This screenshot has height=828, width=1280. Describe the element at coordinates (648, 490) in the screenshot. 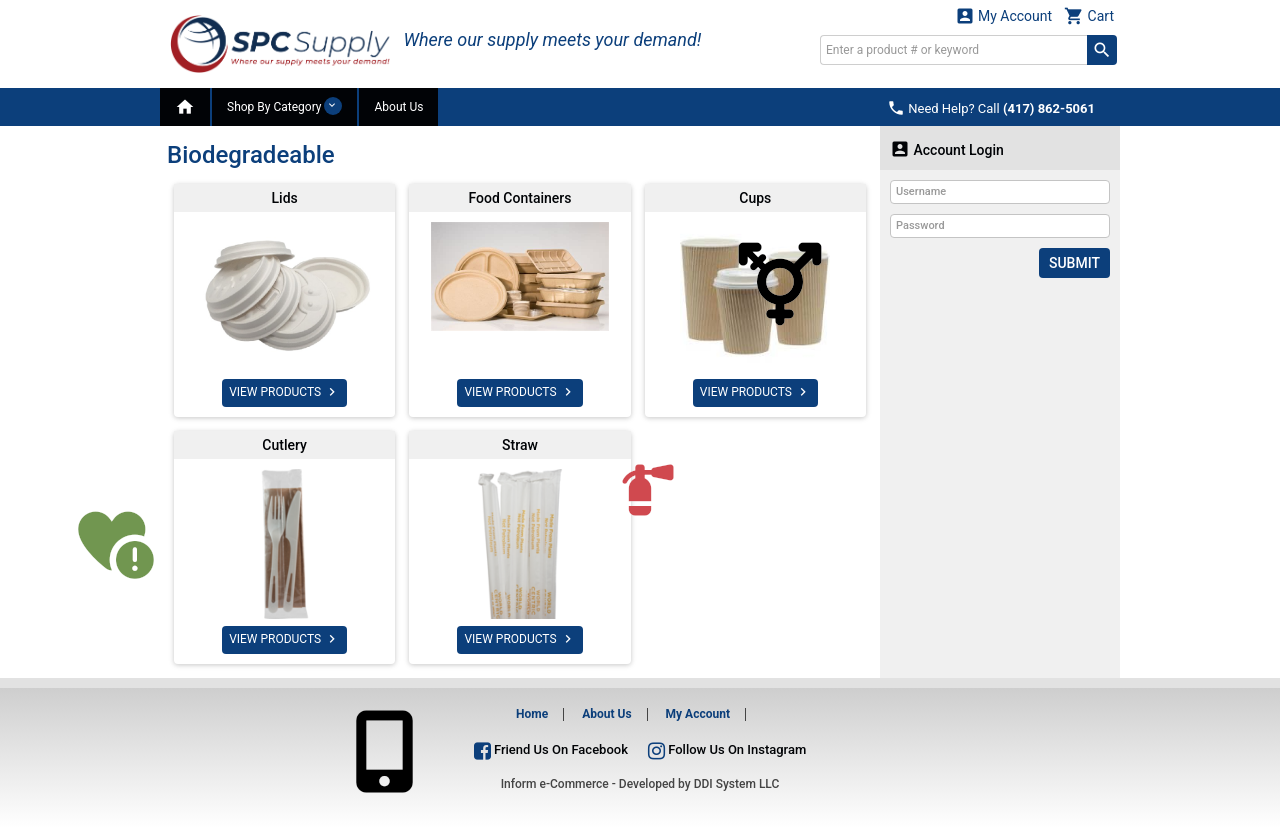

I see `fire safety equipment indicator` at that location.